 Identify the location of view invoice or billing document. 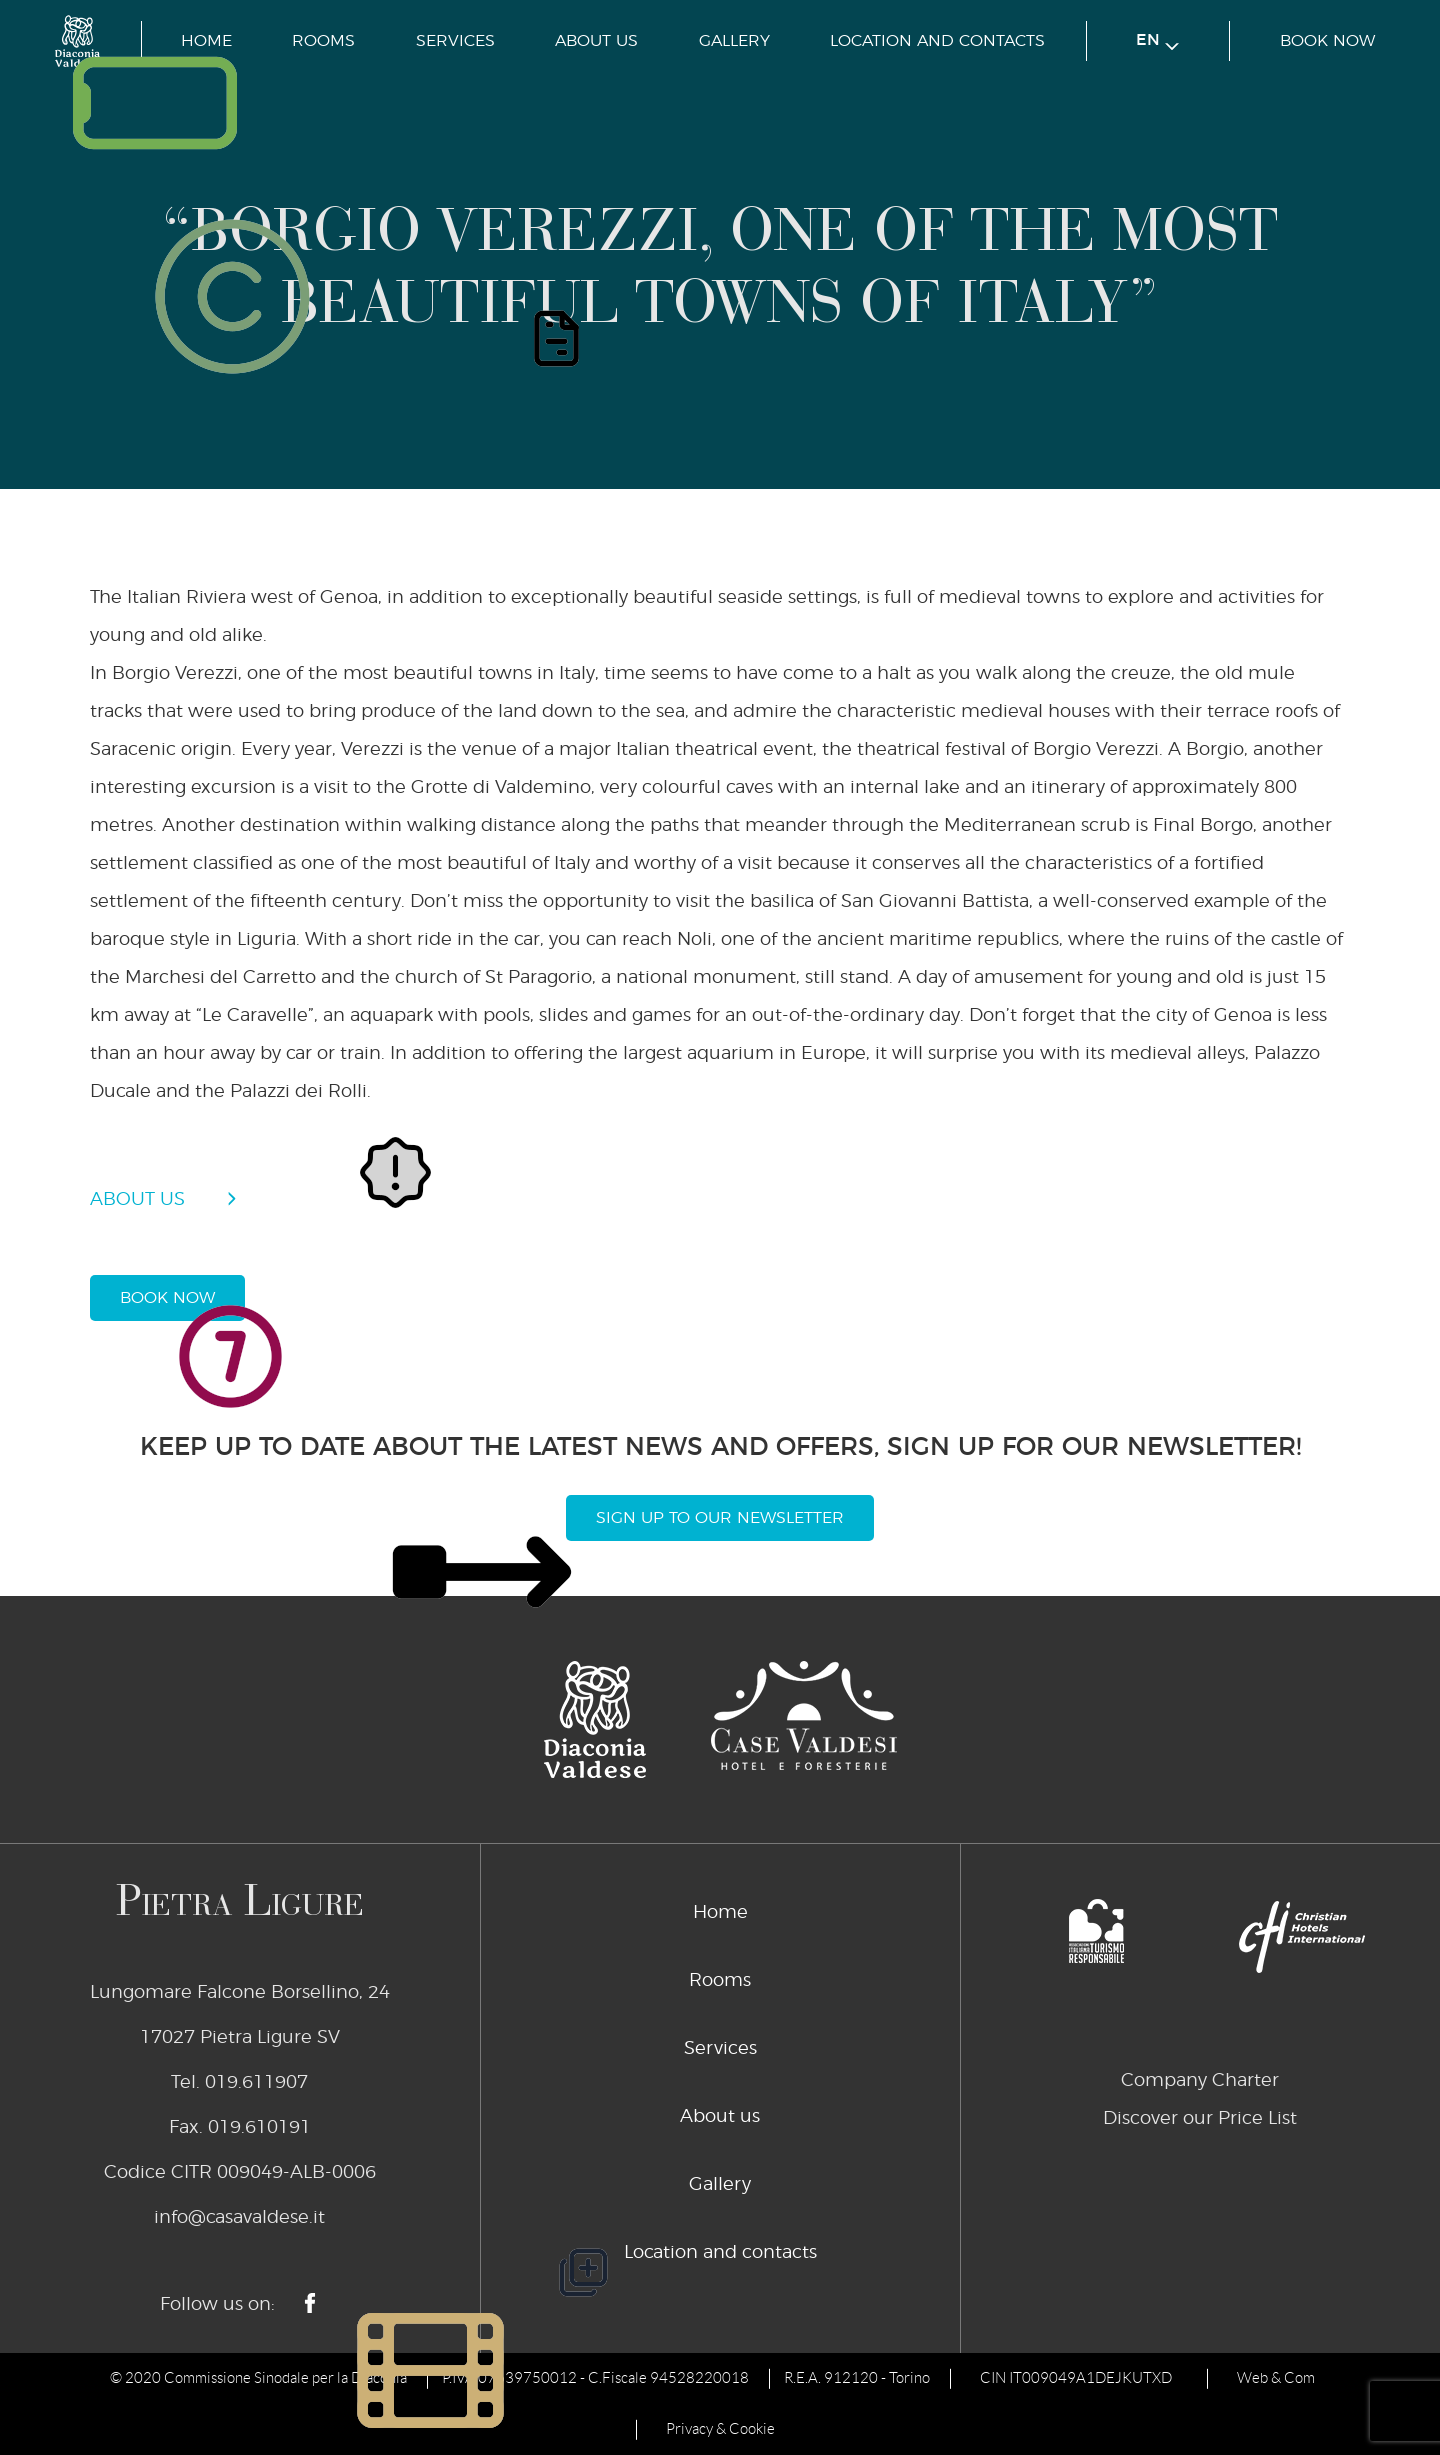
(556, 338).